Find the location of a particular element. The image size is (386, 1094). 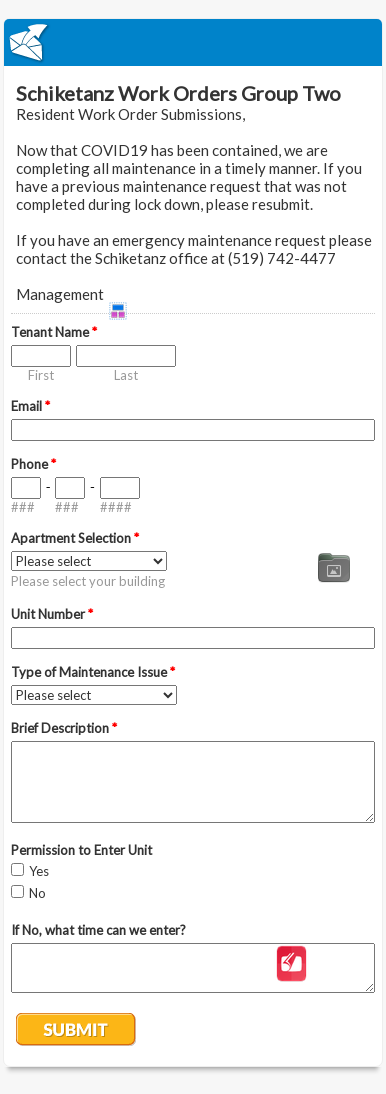

select all items in the current view is located at coordinates (118, 311).